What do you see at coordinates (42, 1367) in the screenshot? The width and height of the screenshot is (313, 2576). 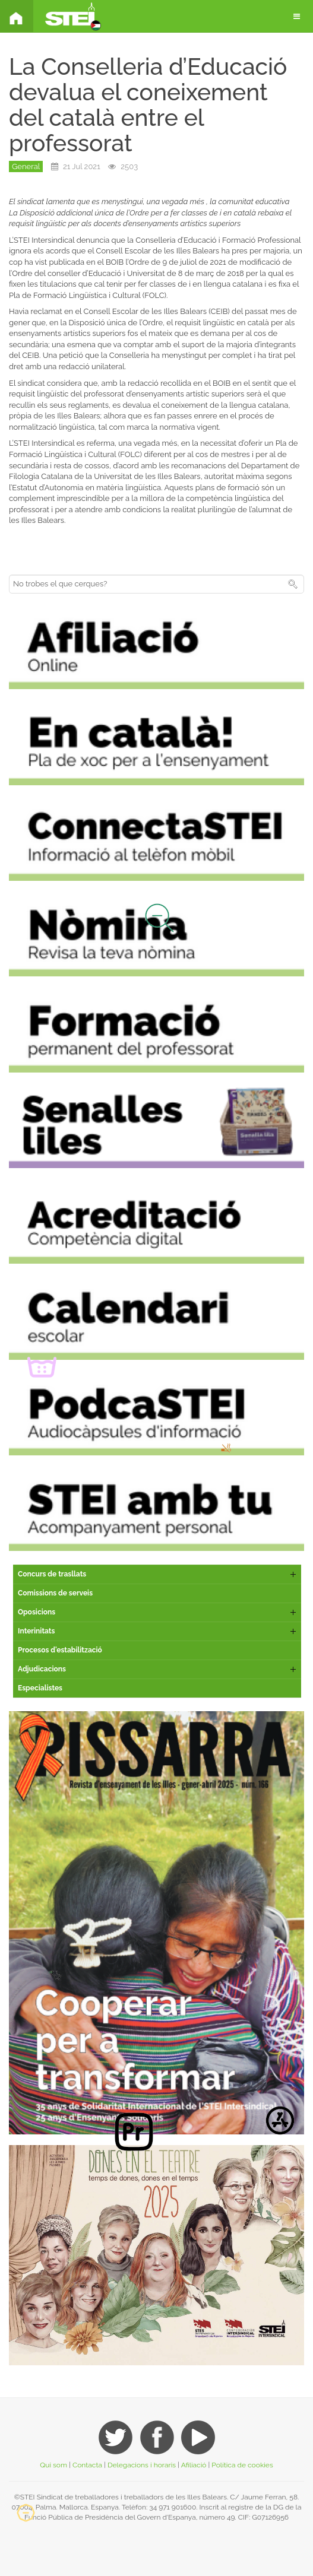 I see `wash at medium-high temperature setting` at bounding box center [42, 1367].